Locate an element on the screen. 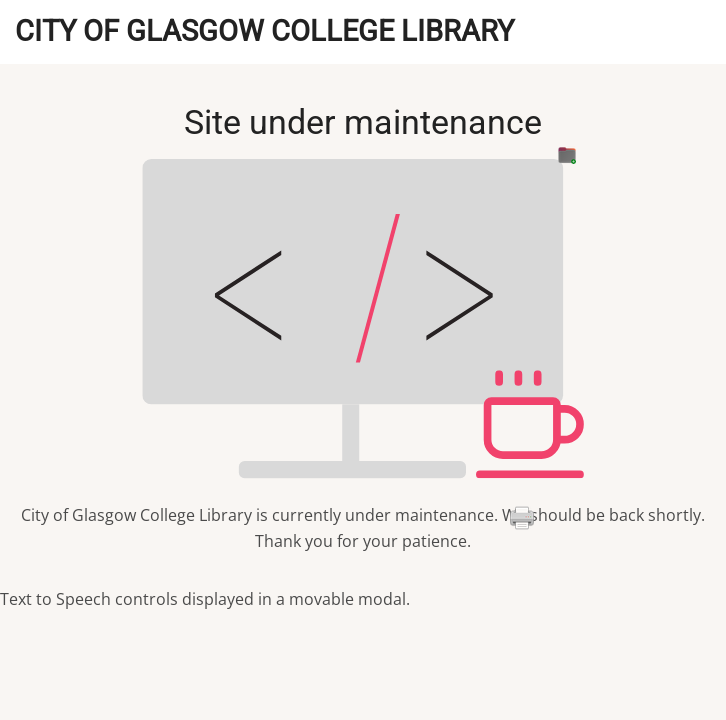 This screenshot has width=726, height=720. print the current document is located at coordinates (522, 518).